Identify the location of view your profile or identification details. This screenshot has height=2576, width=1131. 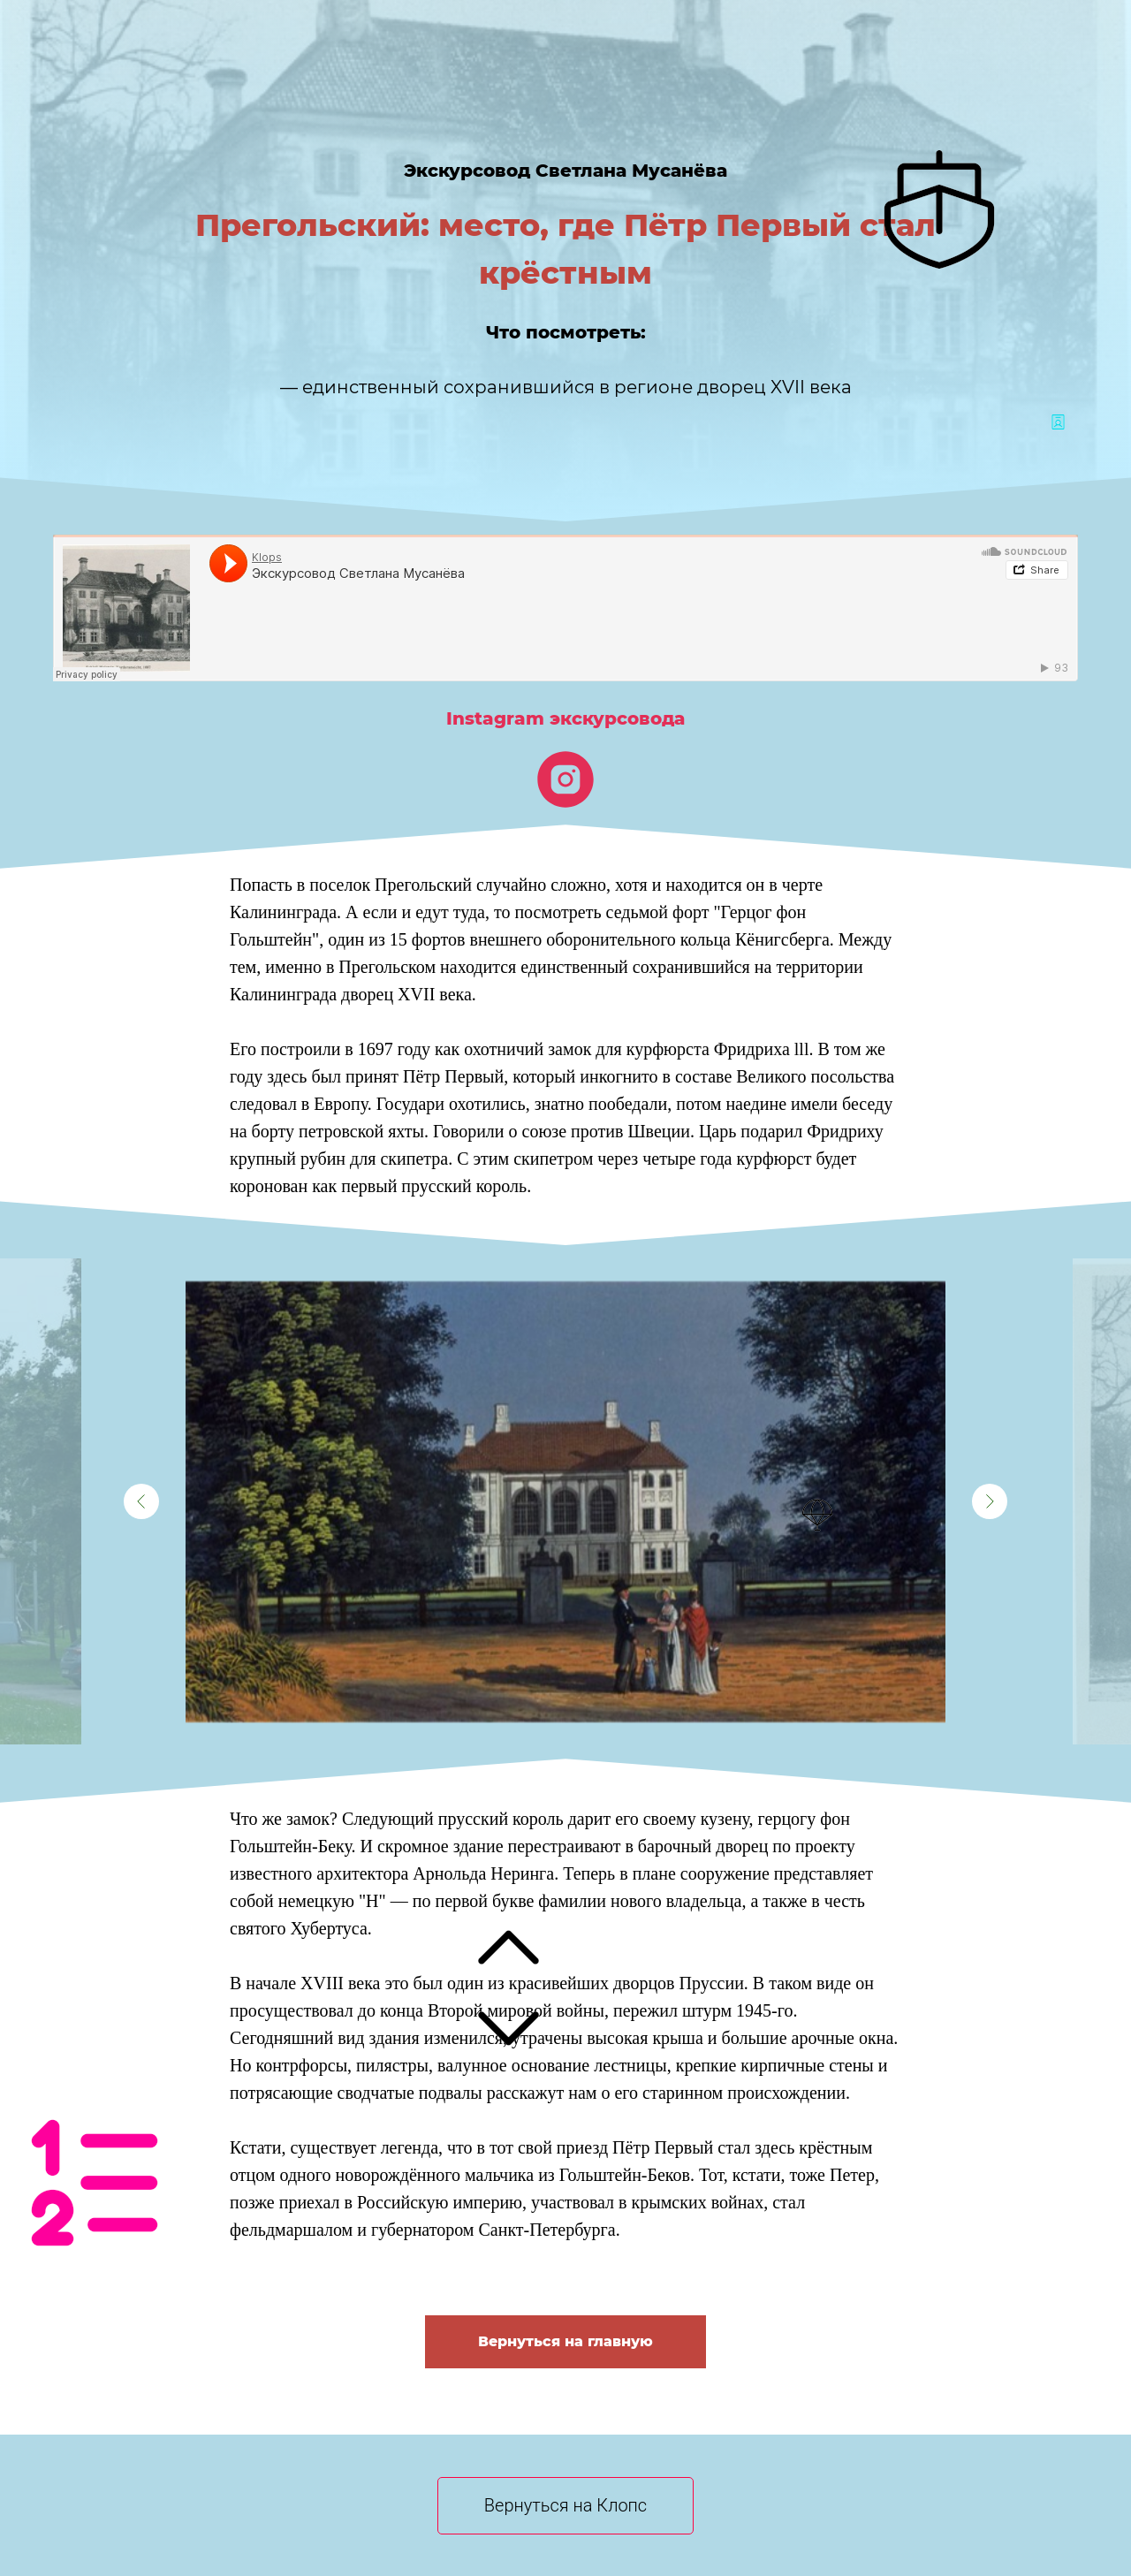
(1058, 422).